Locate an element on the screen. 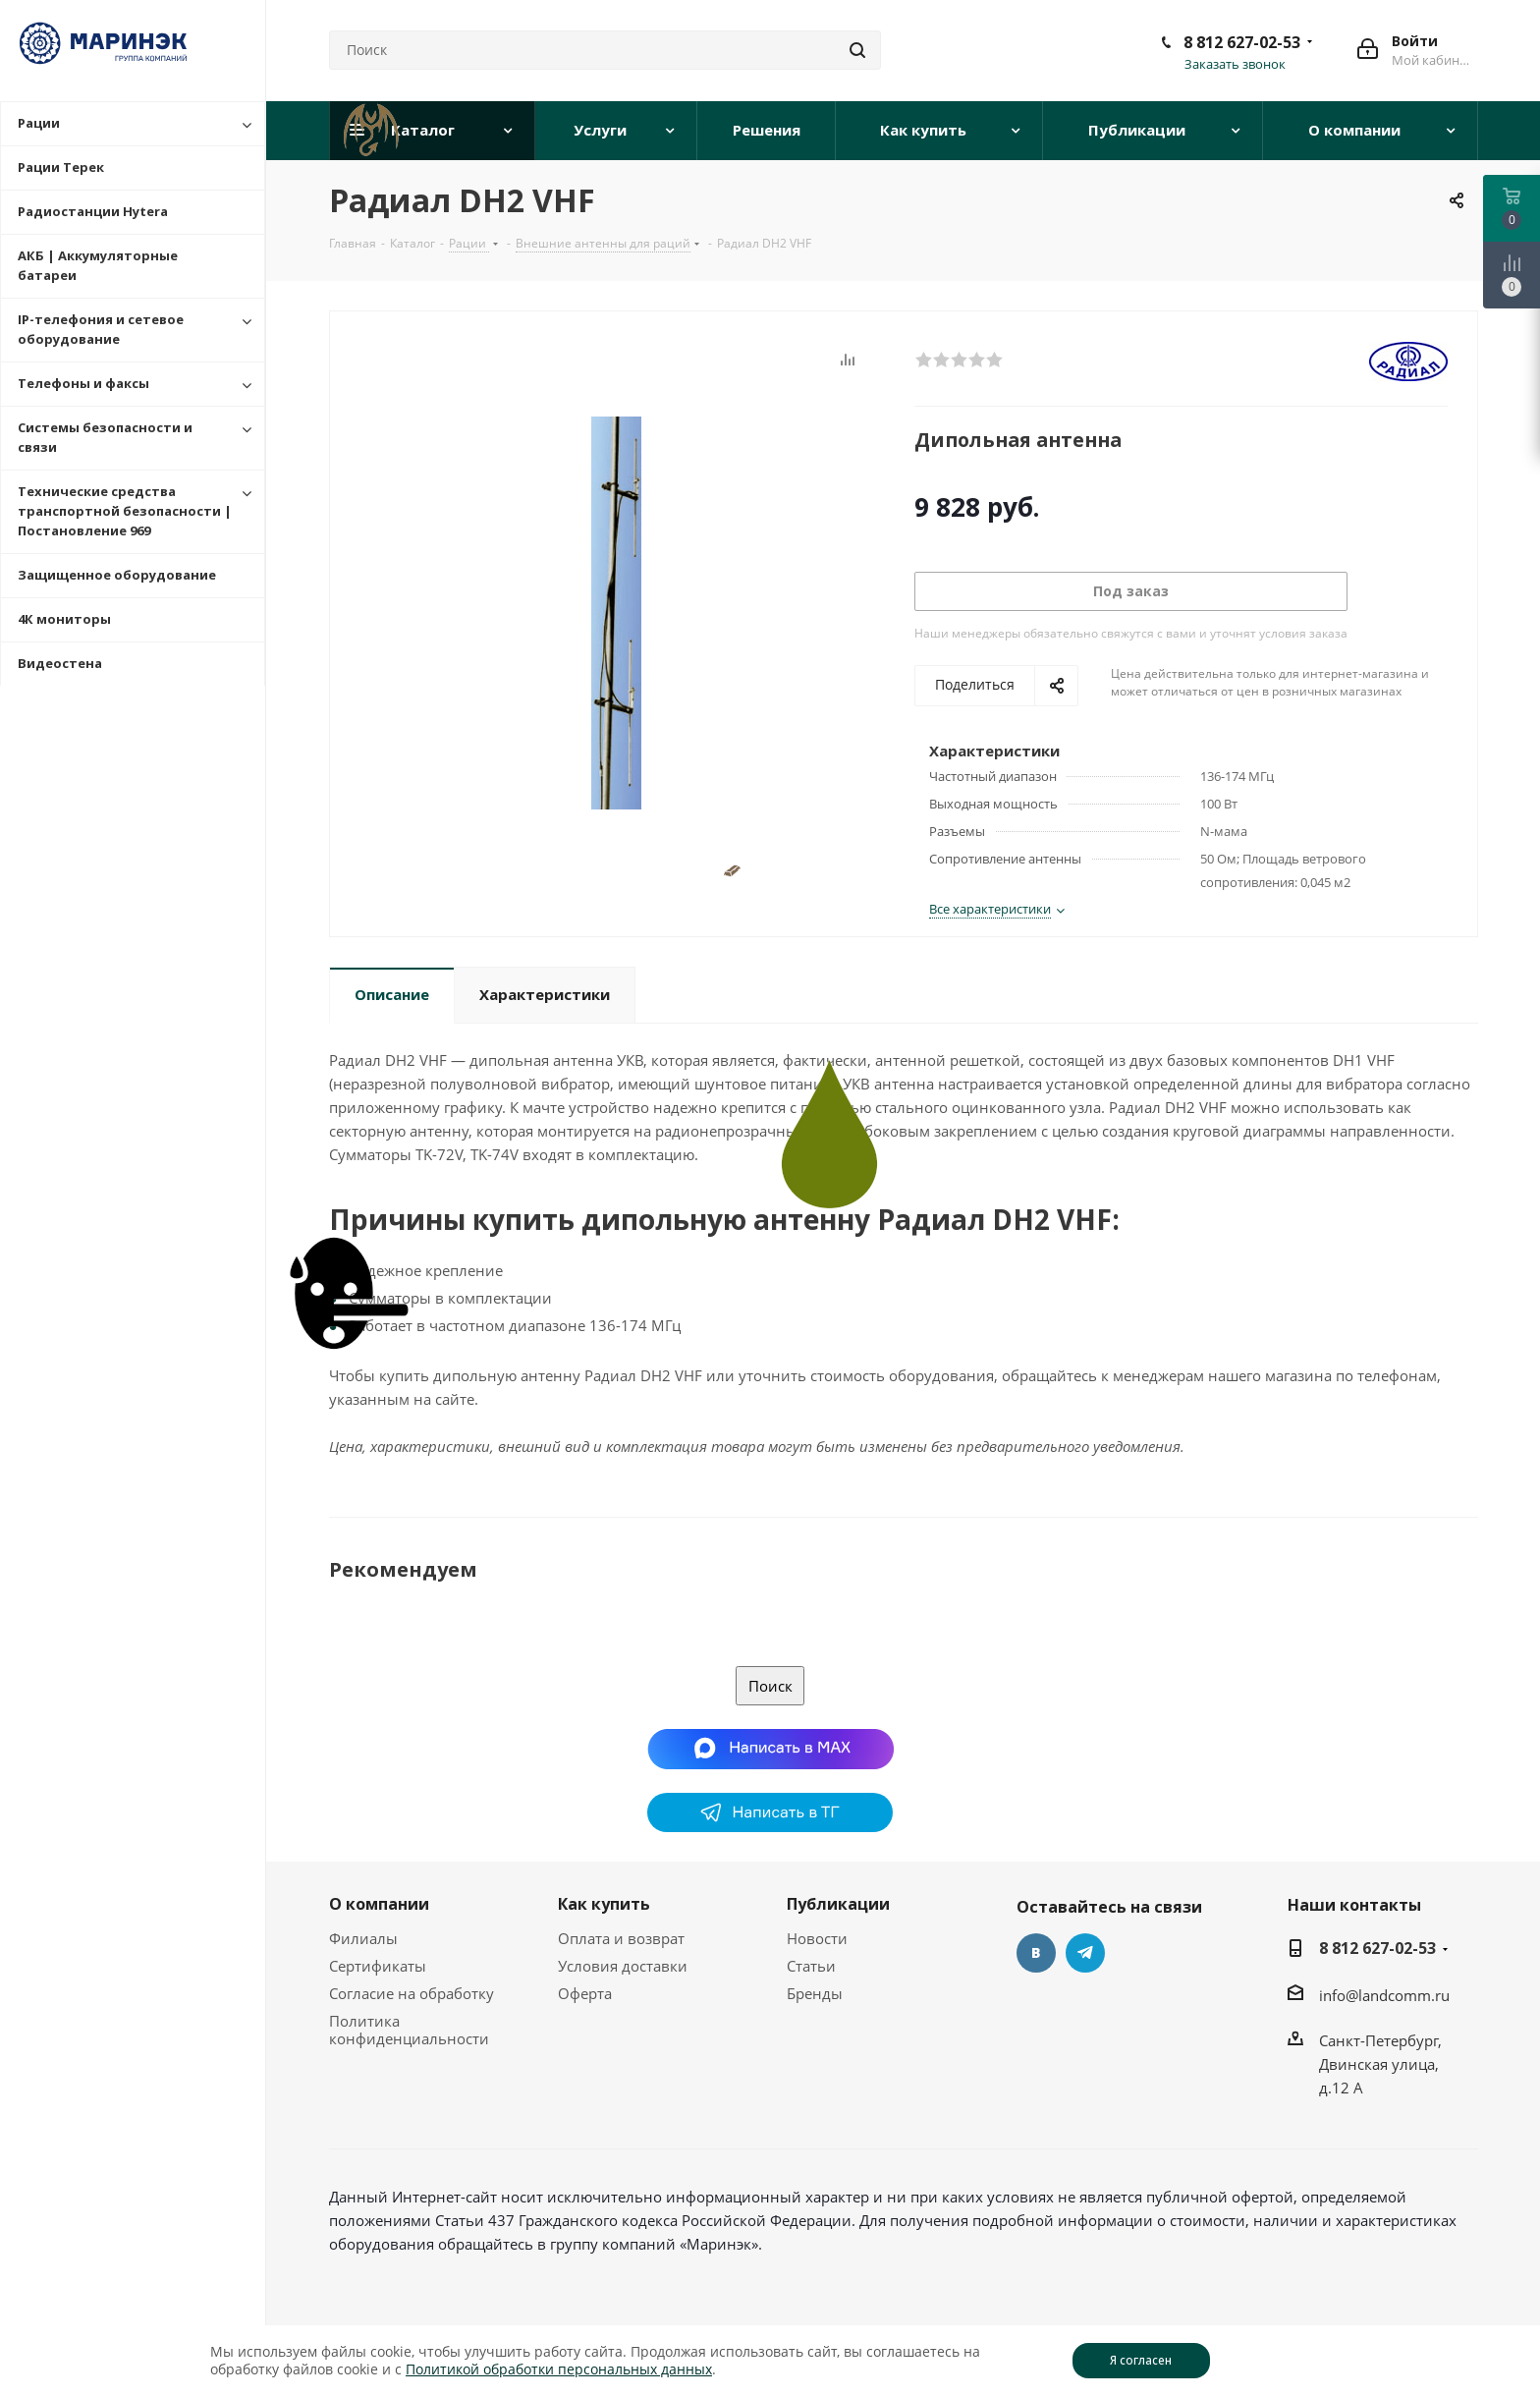  represents a villain or enemy character in a game is located at coordinates (371, 129).